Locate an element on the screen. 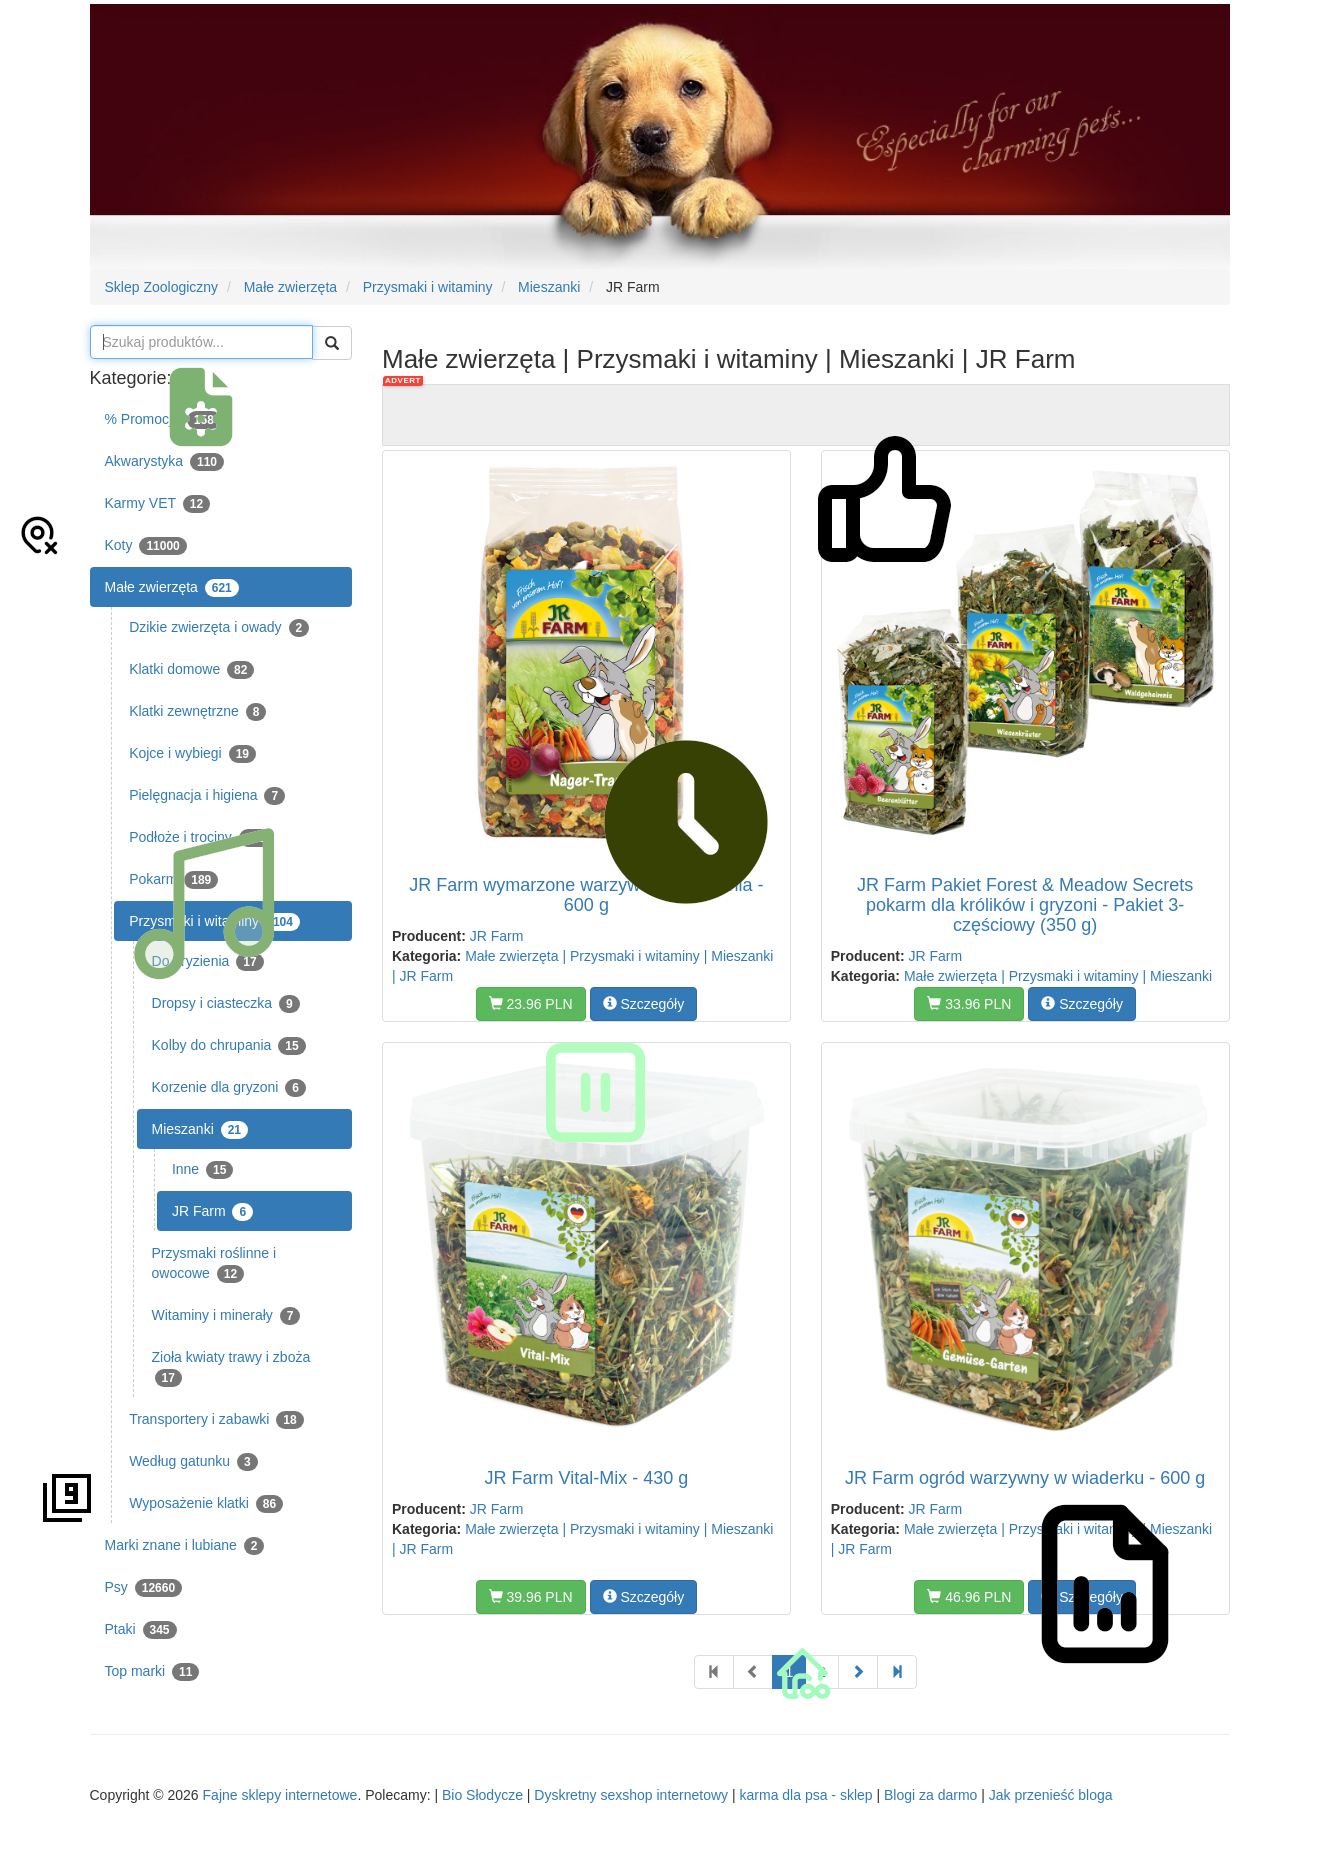 The width and height of the screenshot is (1319, 1865). access file settings or preferences is located at coordinates (201, 407).